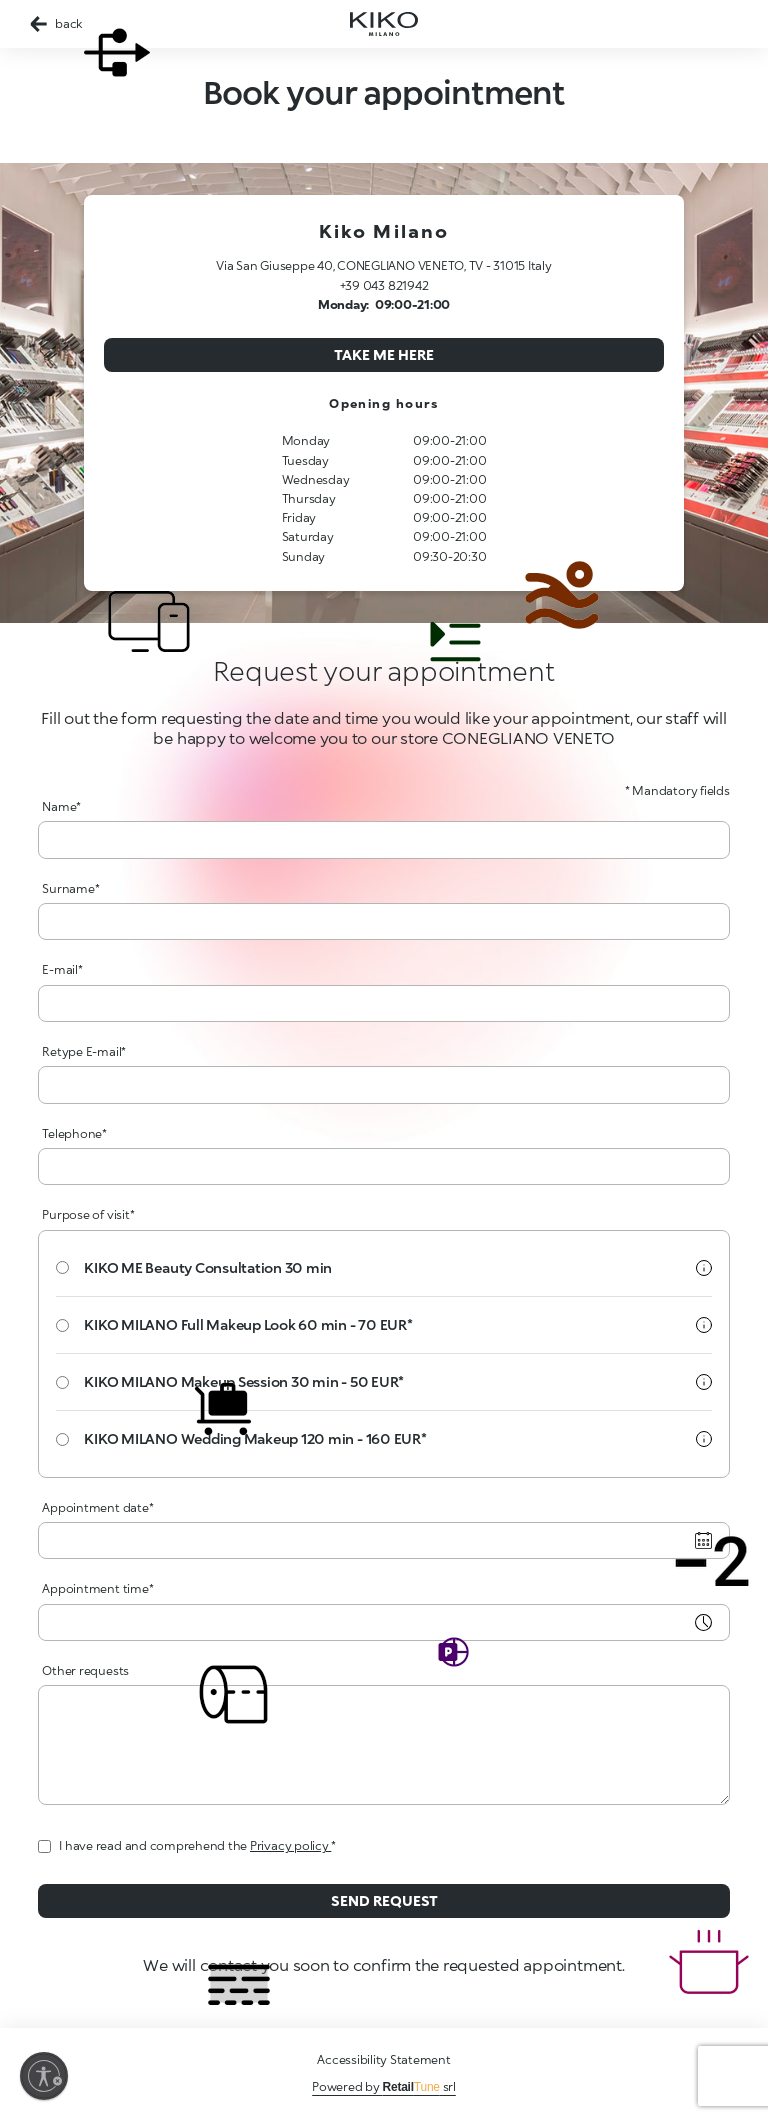 This screenshot has height=2120, width=768. I want to click on access luggage or baggage services, so click(222, 1408).